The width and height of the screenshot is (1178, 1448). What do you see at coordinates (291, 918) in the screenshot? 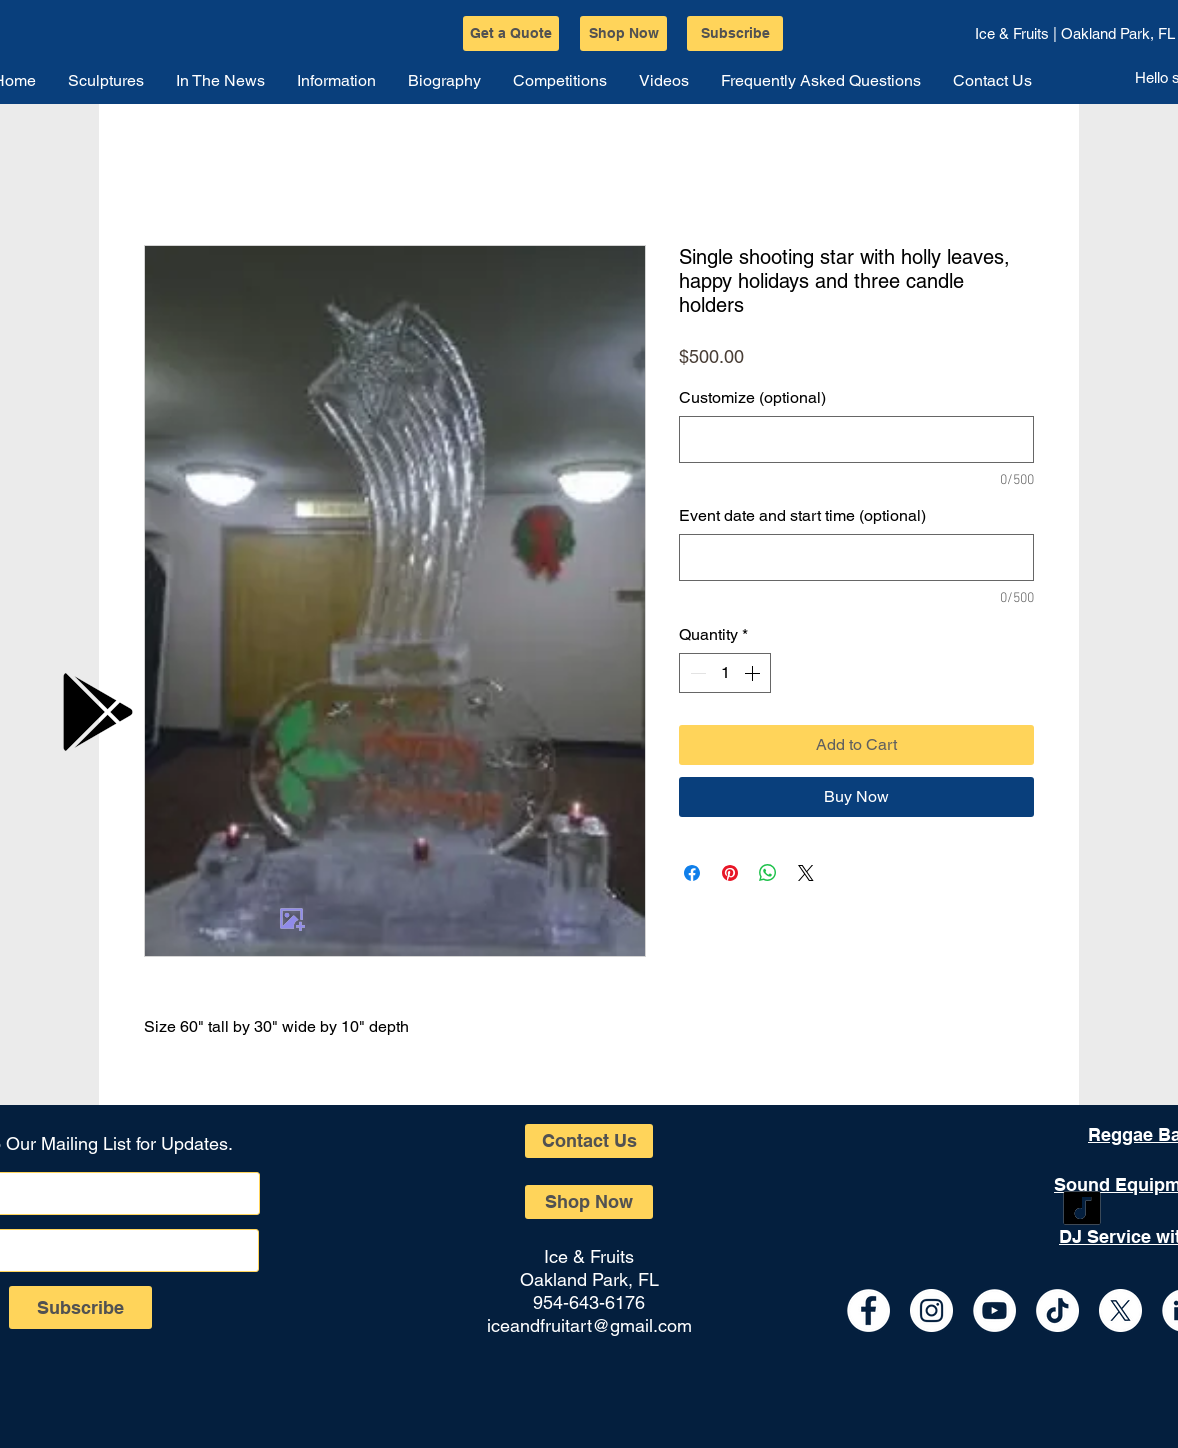
I see `add a new image or photo` at bounding box center [291, 918].